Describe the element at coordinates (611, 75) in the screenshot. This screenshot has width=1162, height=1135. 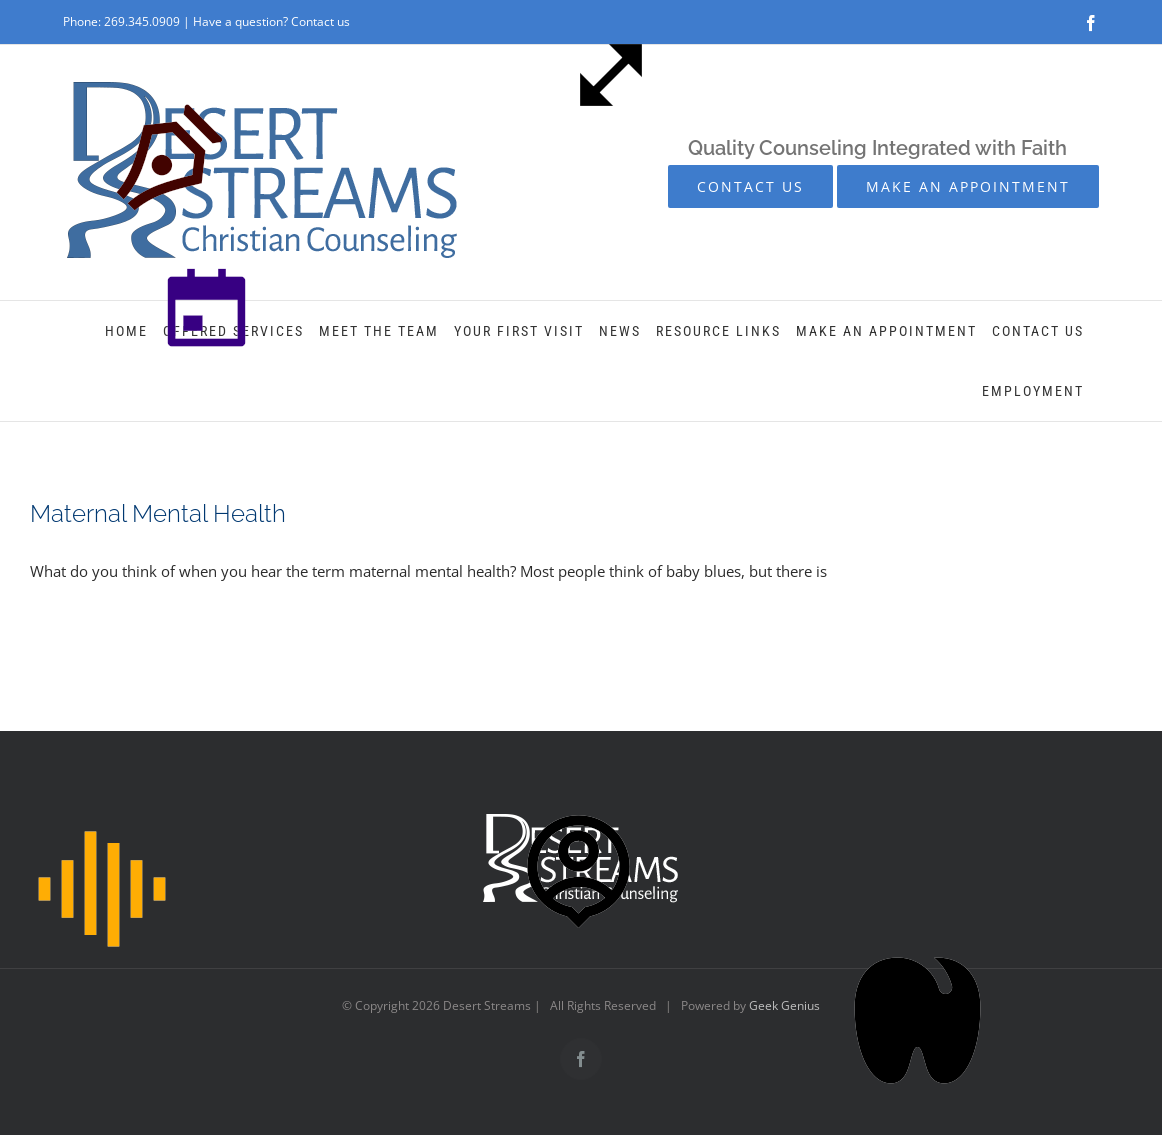
I see `expand content to fullscreen` at that location.